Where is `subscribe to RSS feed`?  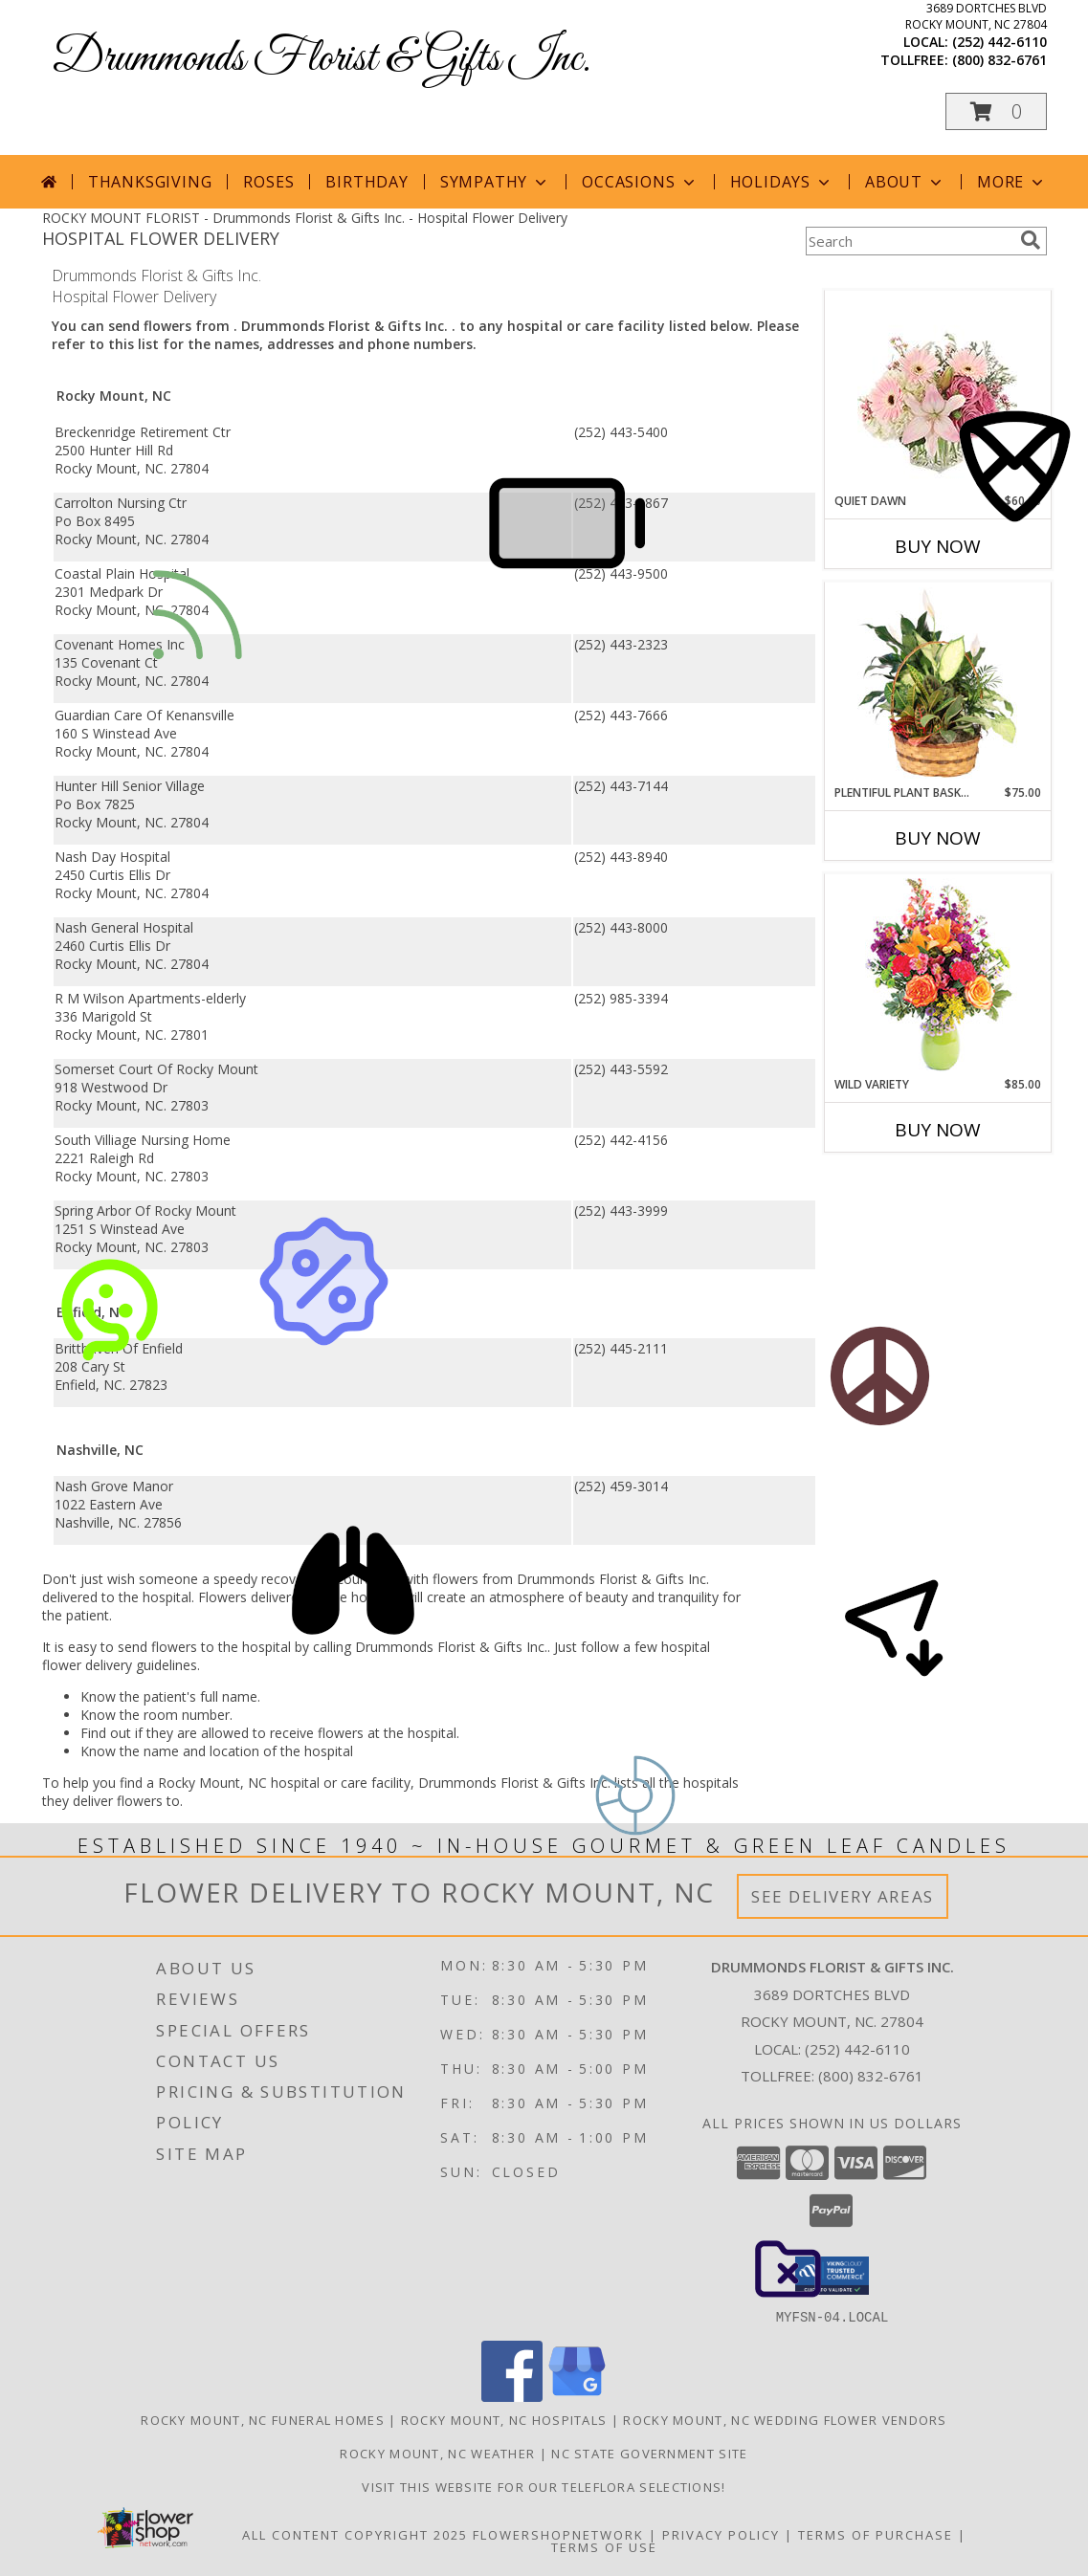
subscribe to RSS feed is located at coordinates (190, 621).